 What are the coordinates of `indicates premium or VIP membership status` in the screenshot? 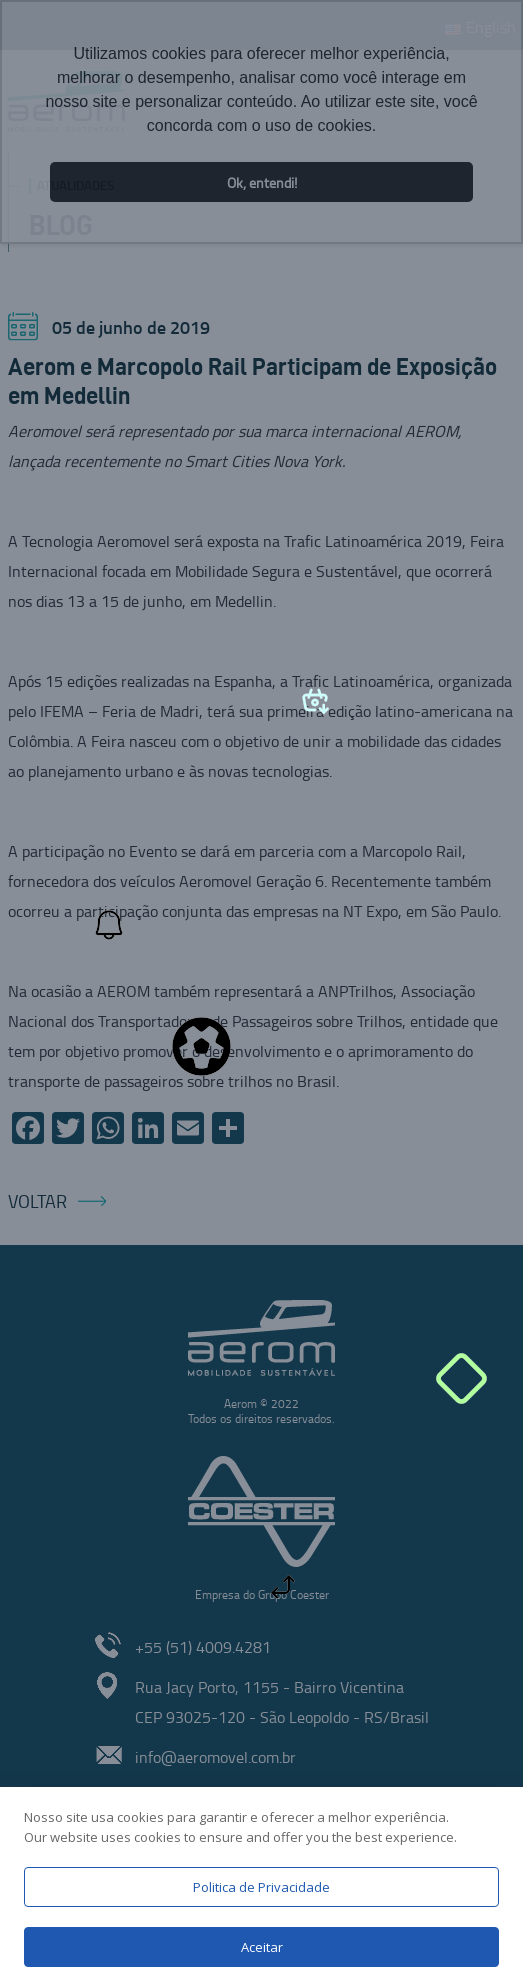 It's located at (461, 1378).